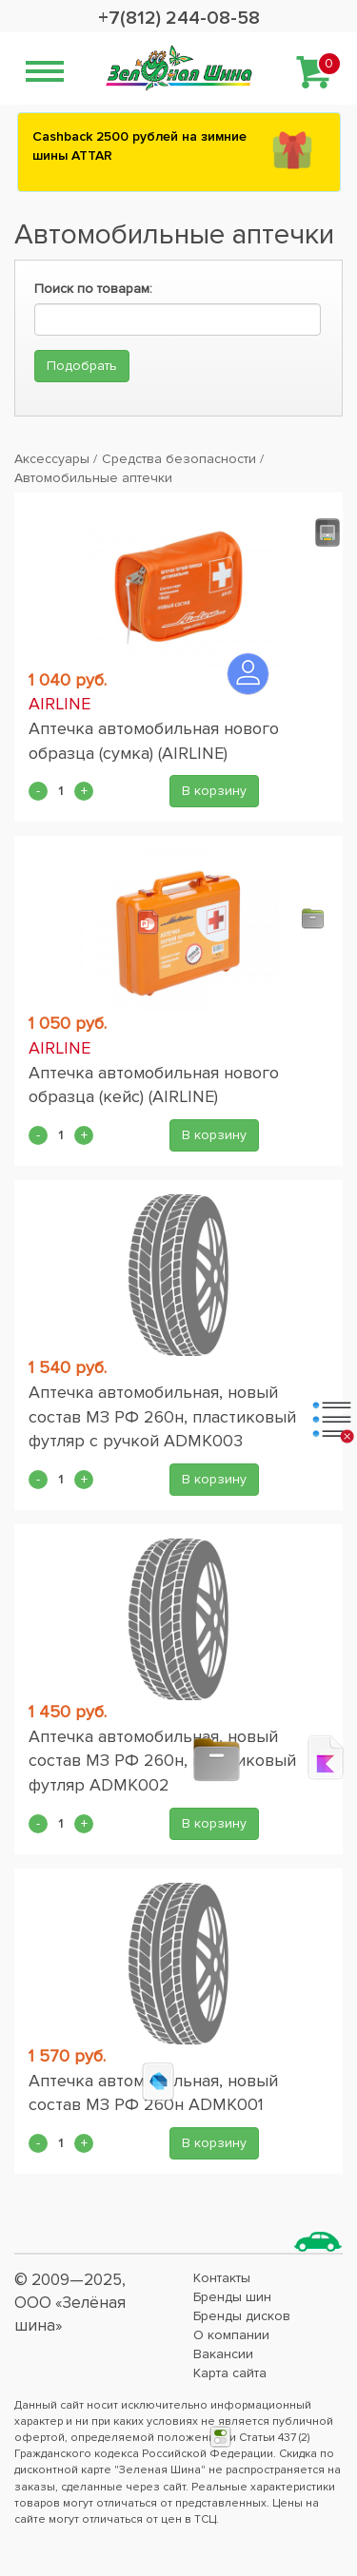 The height and width of the screenshot is (2576, 357). What do you see at coordinates (248, 673) in the screenshot?
I see `indicates a personal or user-owned item` at bounding box center [248, 673].